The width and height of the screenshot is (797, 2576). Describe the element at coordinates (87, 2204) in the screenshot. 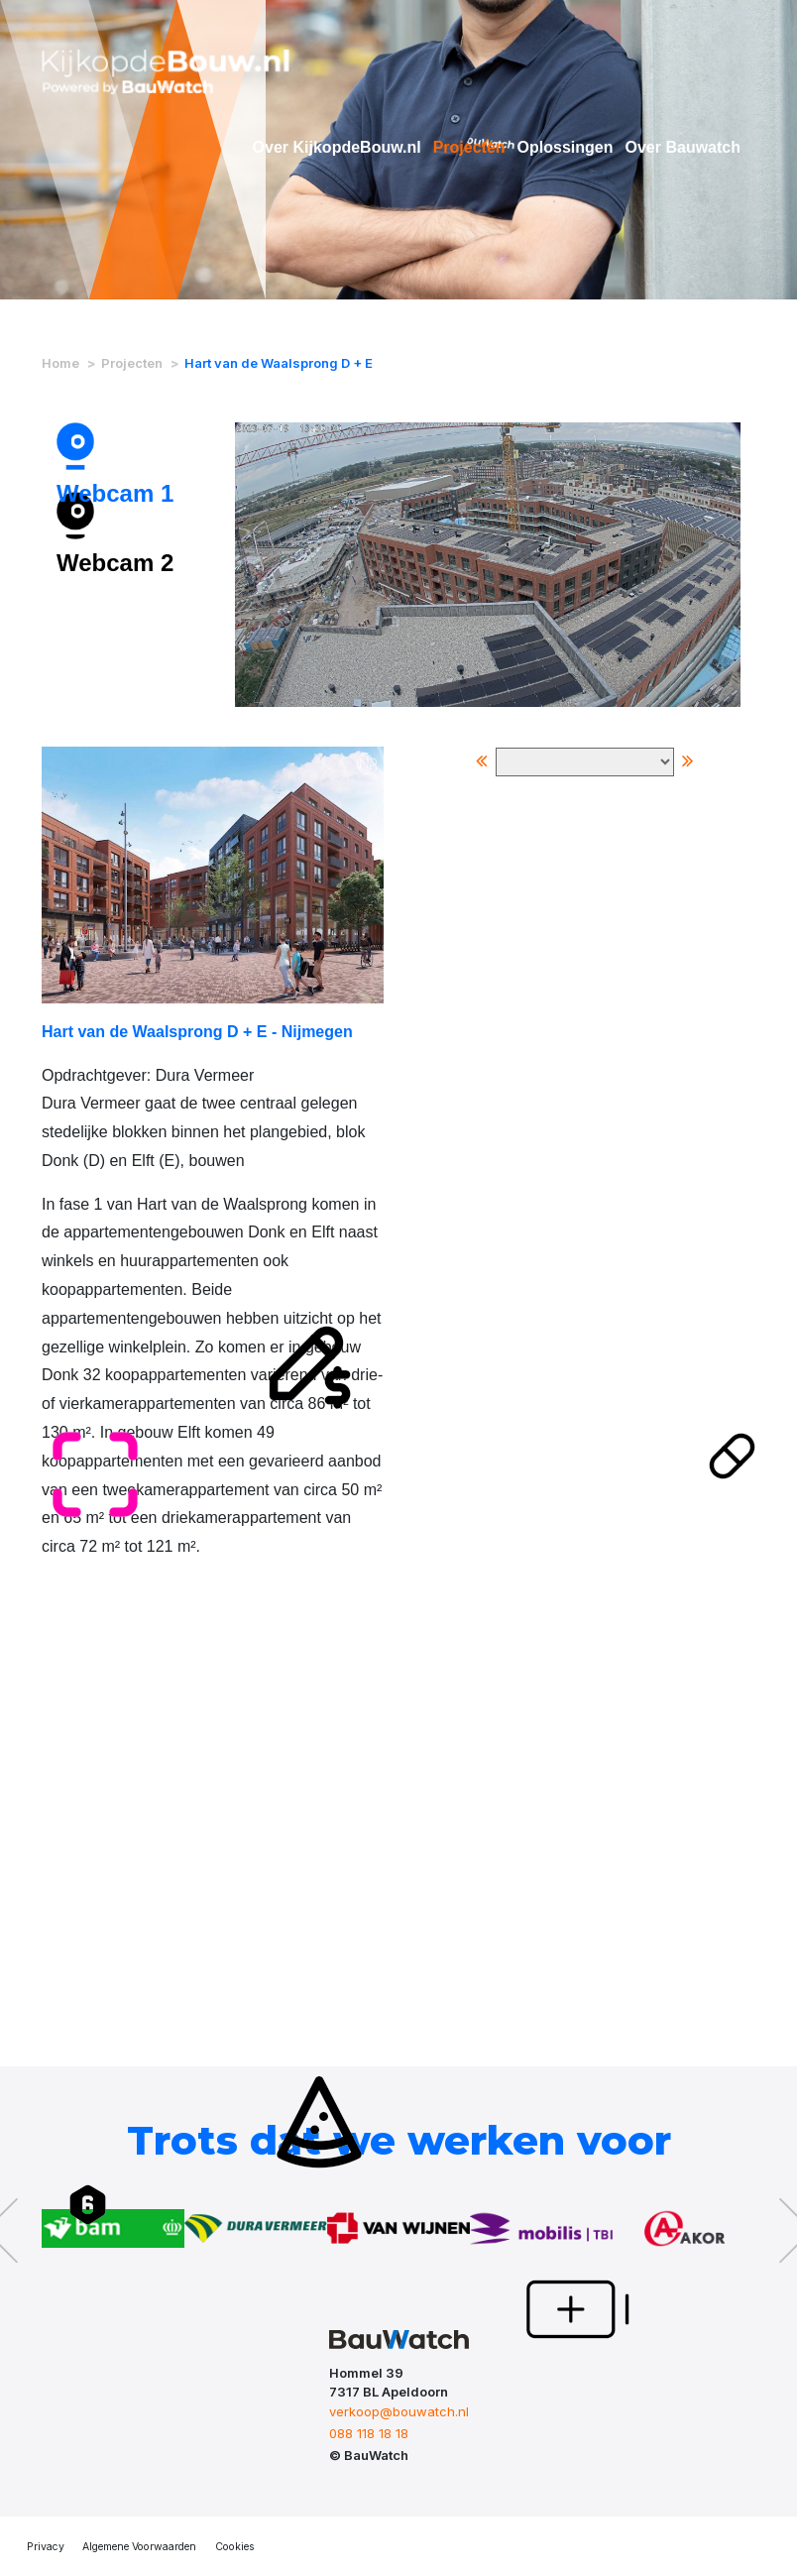

I see `indicates step 6 in a multi-step process` at that location.